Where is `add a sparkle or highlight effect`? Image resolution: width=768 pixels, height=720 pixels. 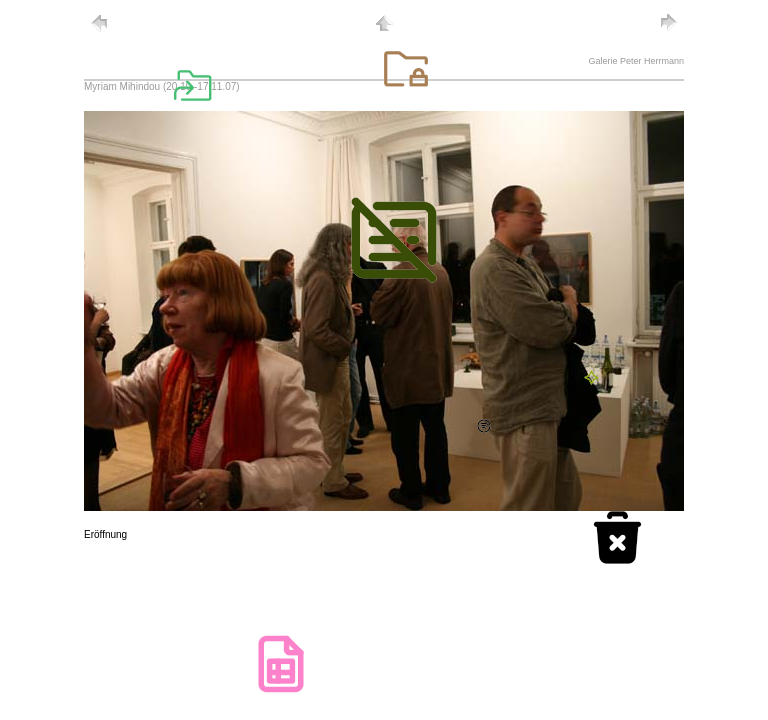
add a sparkle or highlight effect is located at coordinates (591, 377).